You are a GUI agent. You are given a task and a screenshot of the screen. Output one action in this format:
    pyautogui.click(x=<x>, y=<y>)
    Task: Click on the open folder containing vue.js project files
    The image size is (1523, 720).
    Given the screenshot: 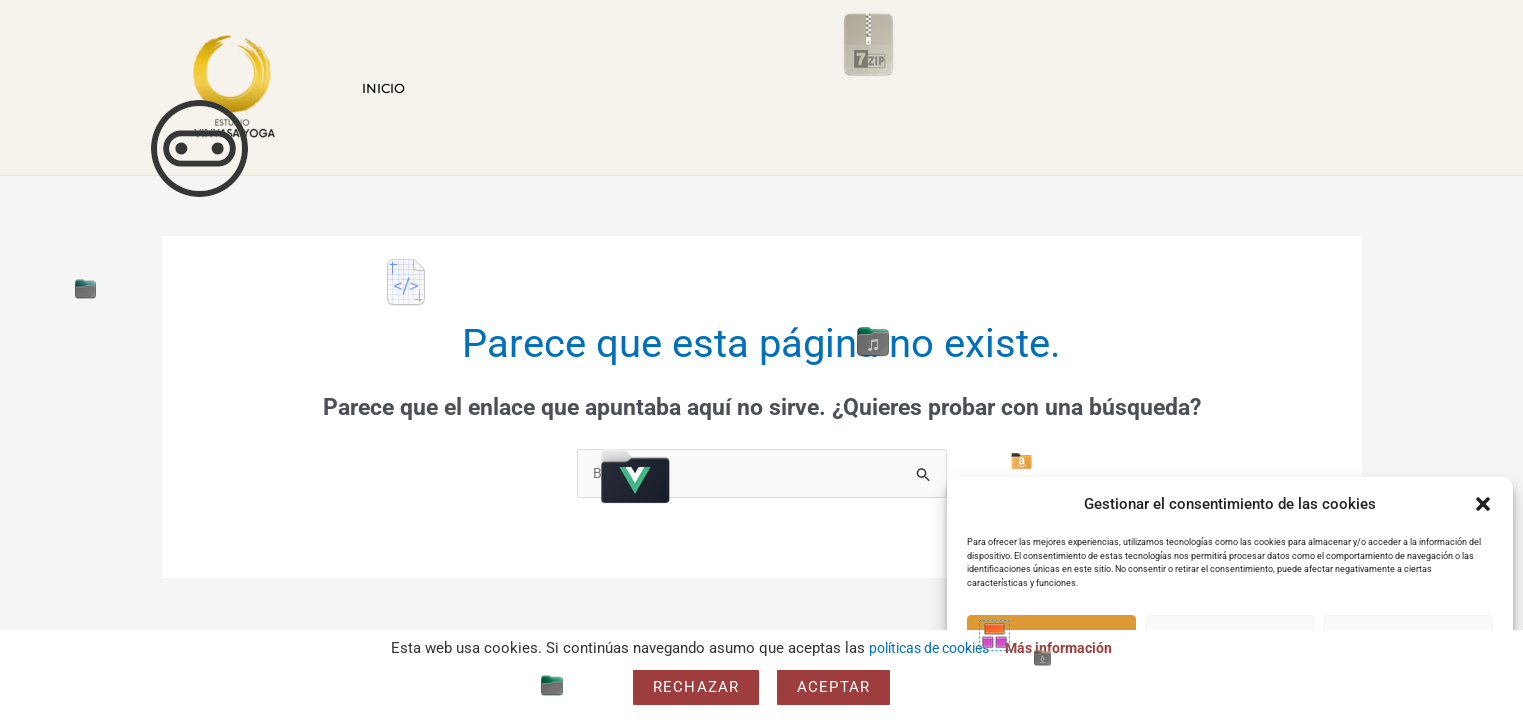 What is the action you would take?
    pyautogui.click(x=635, y=478)
    